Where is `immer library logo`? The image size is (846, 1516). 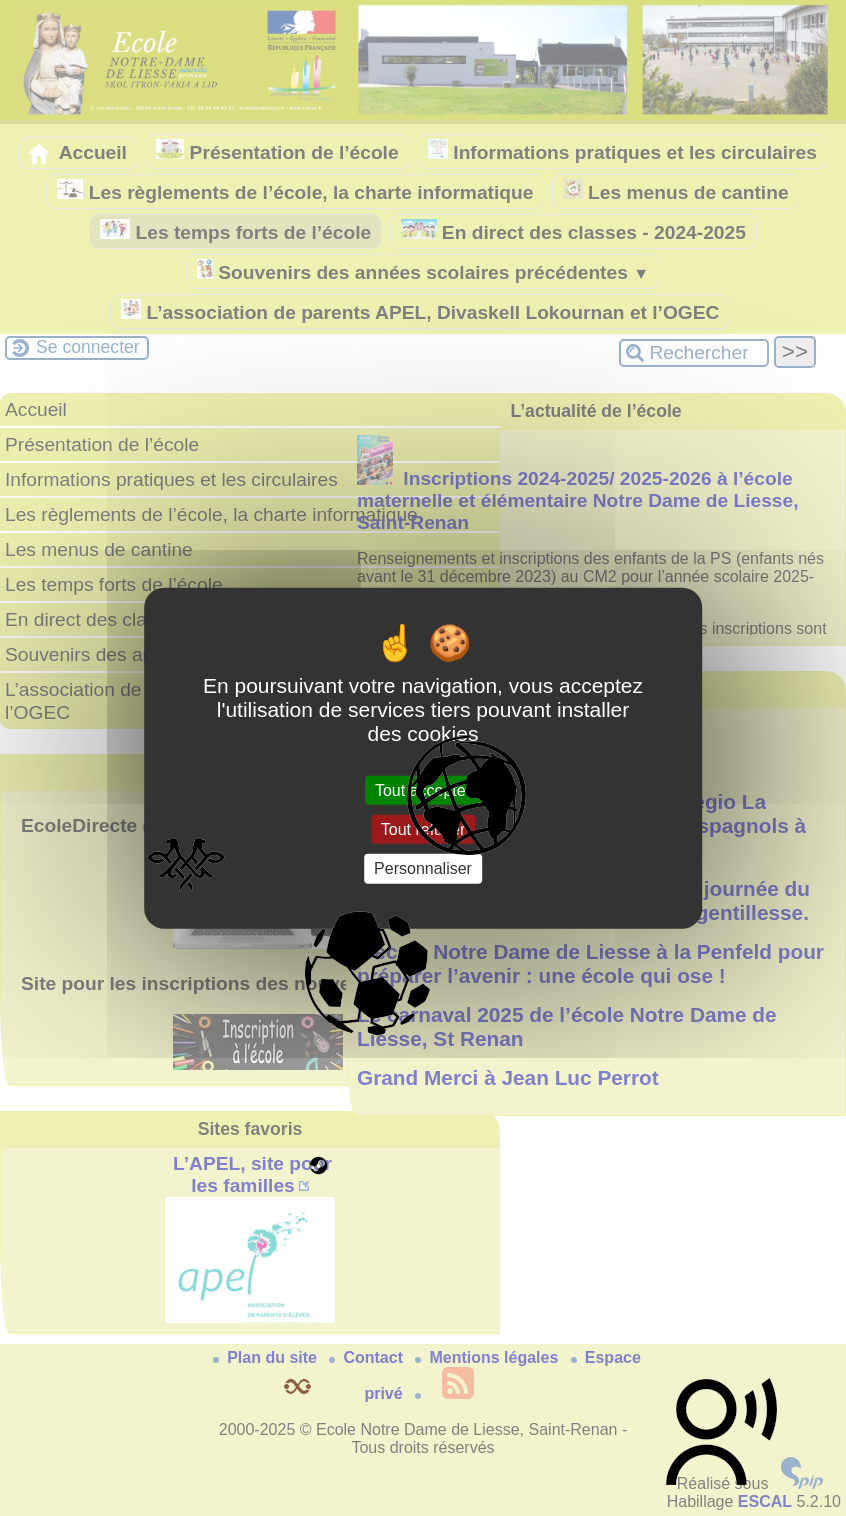 immer library logo is located at coordinates (297, 1386).